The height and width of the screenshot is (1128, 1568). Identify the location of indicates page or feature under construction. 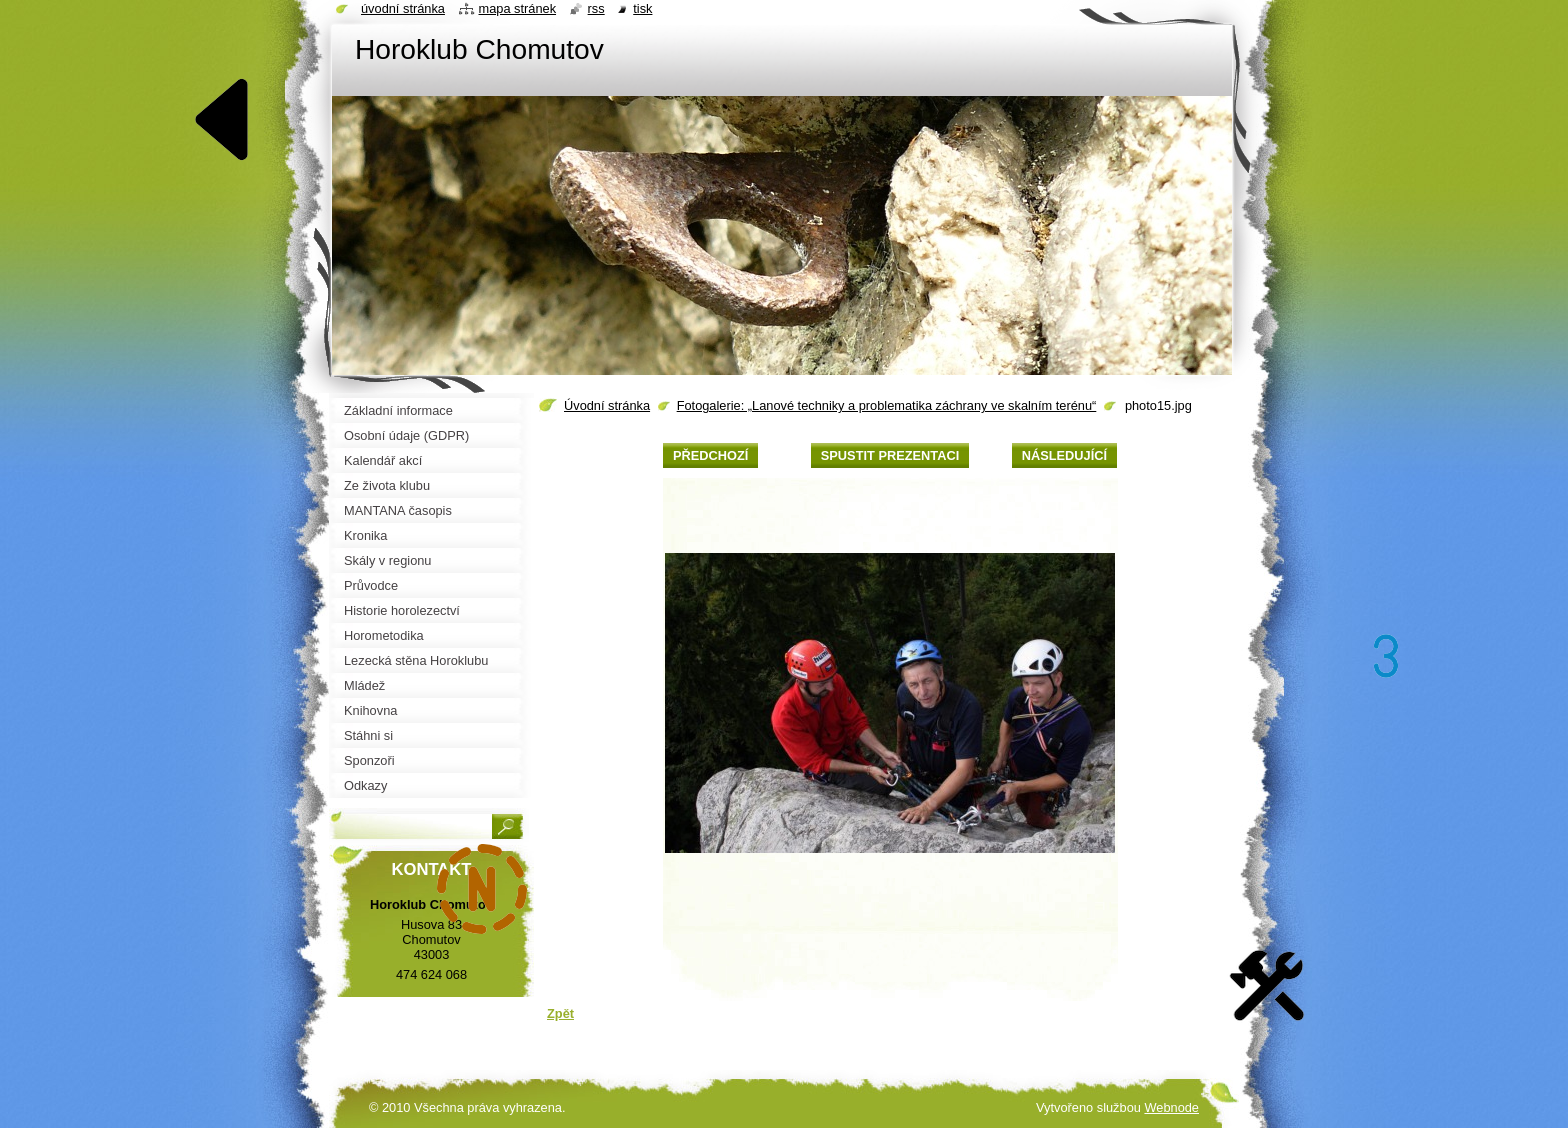
(1267, 987).